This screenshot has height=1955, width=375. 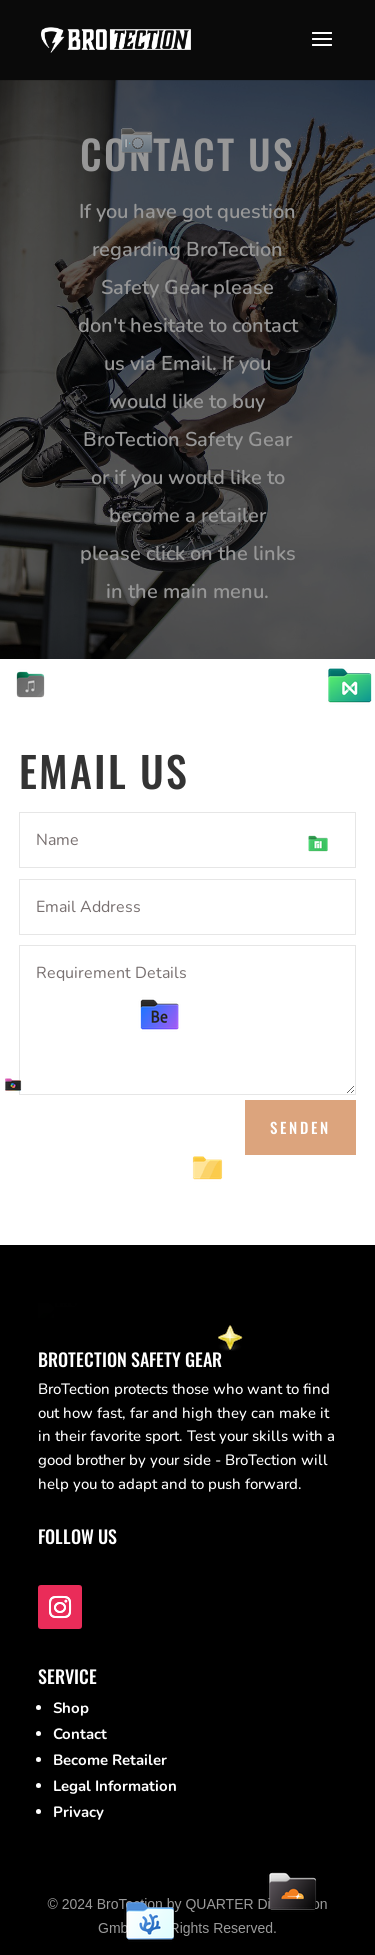 What do you see at coordinates (150, 1922) in the screenshot?
I see `folder containing VSCodium projects or files` at bounding box center [150, 1922].